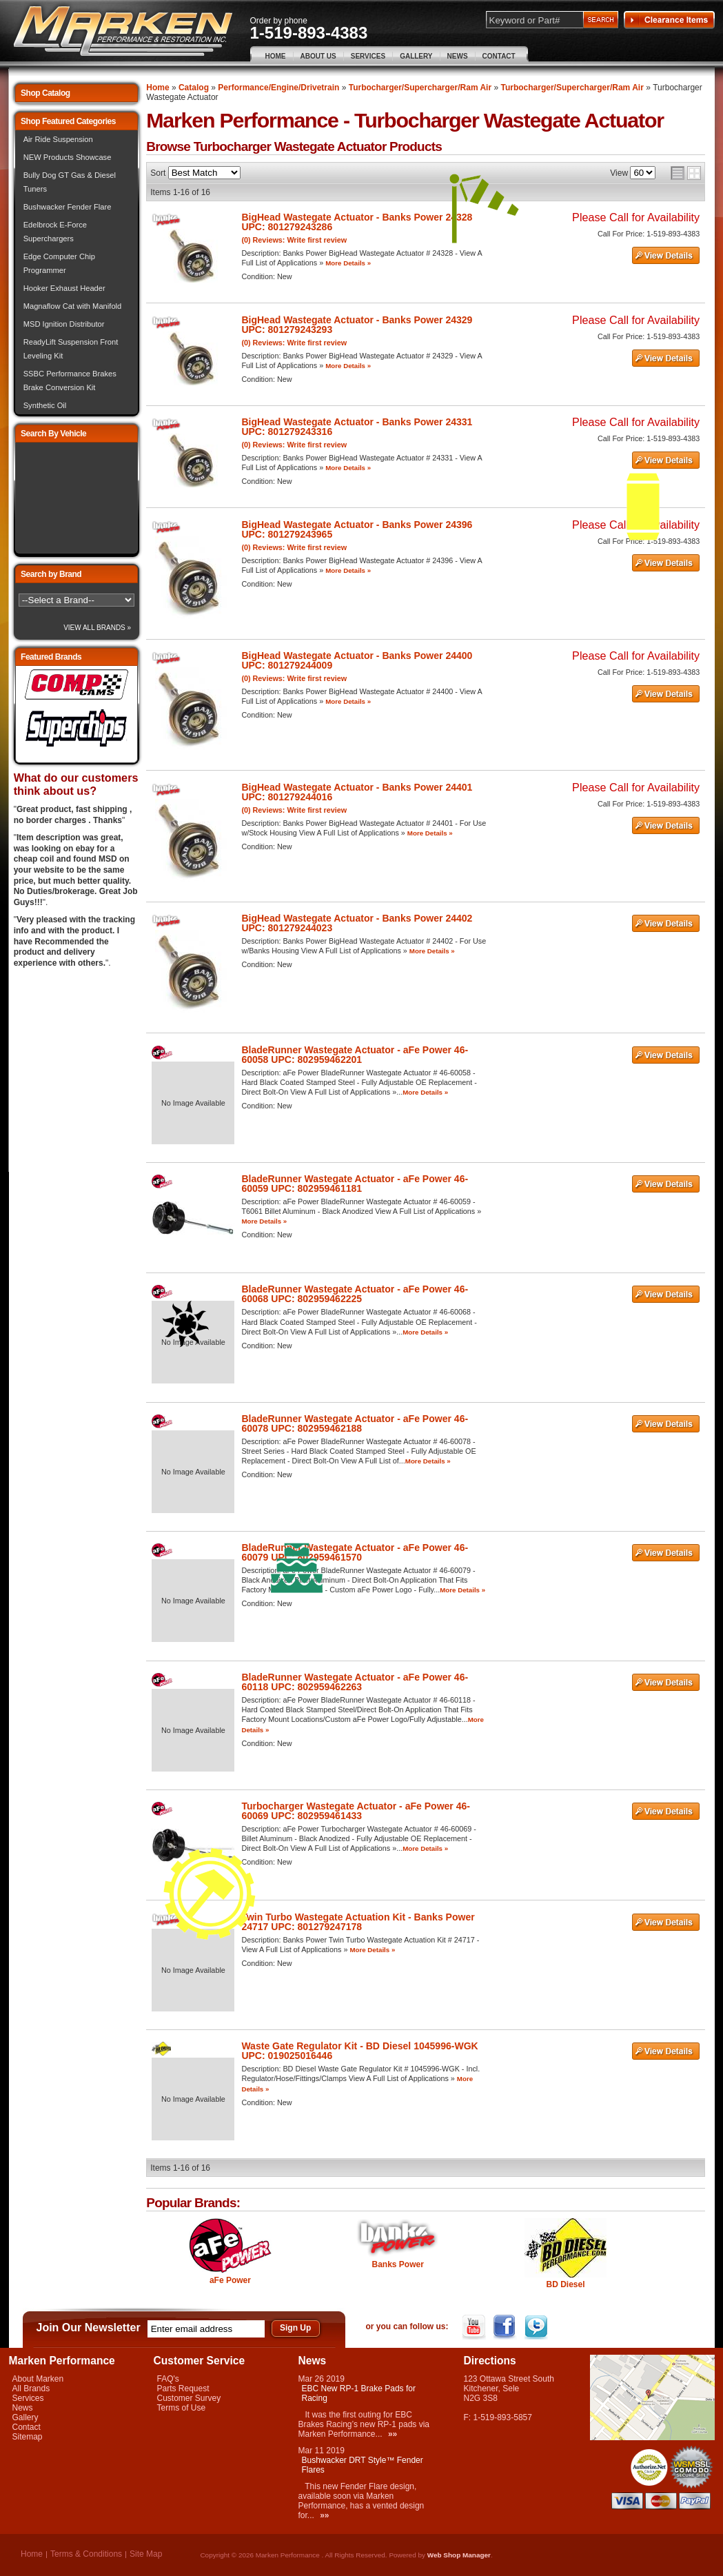 This screenshot has height=2576, width=723. Describe the element at coordinates (643, 507) in the screenshot. I see `select a beverage or drink item` at that location.